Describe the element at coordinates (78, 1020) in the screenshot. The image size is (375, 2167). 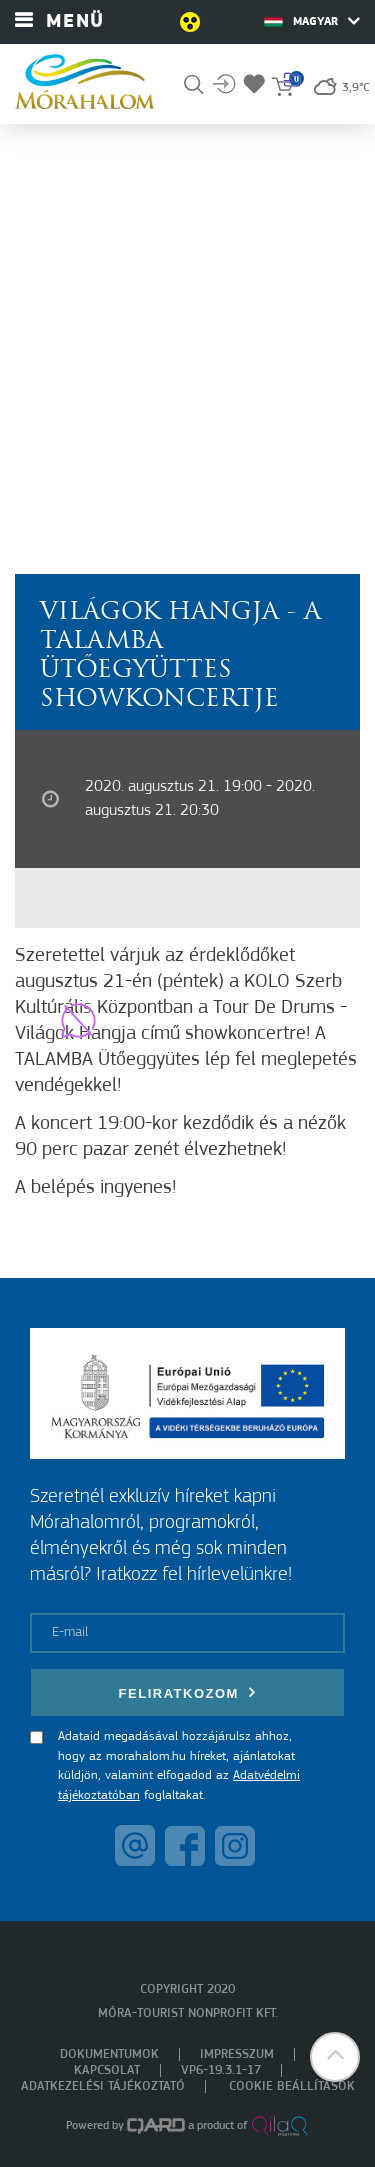
I see `mute or disable chat notifications` at that location.